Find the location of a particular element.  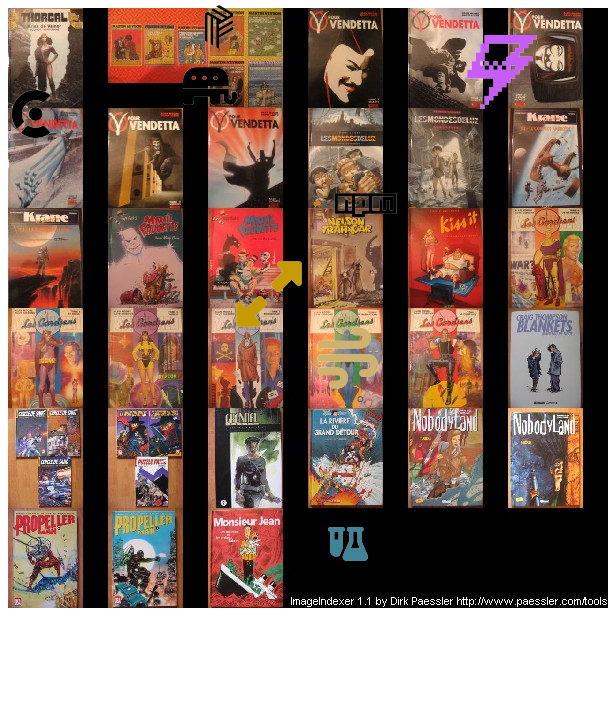

expand to fullscreen mode is located at coordinates (269, 294).